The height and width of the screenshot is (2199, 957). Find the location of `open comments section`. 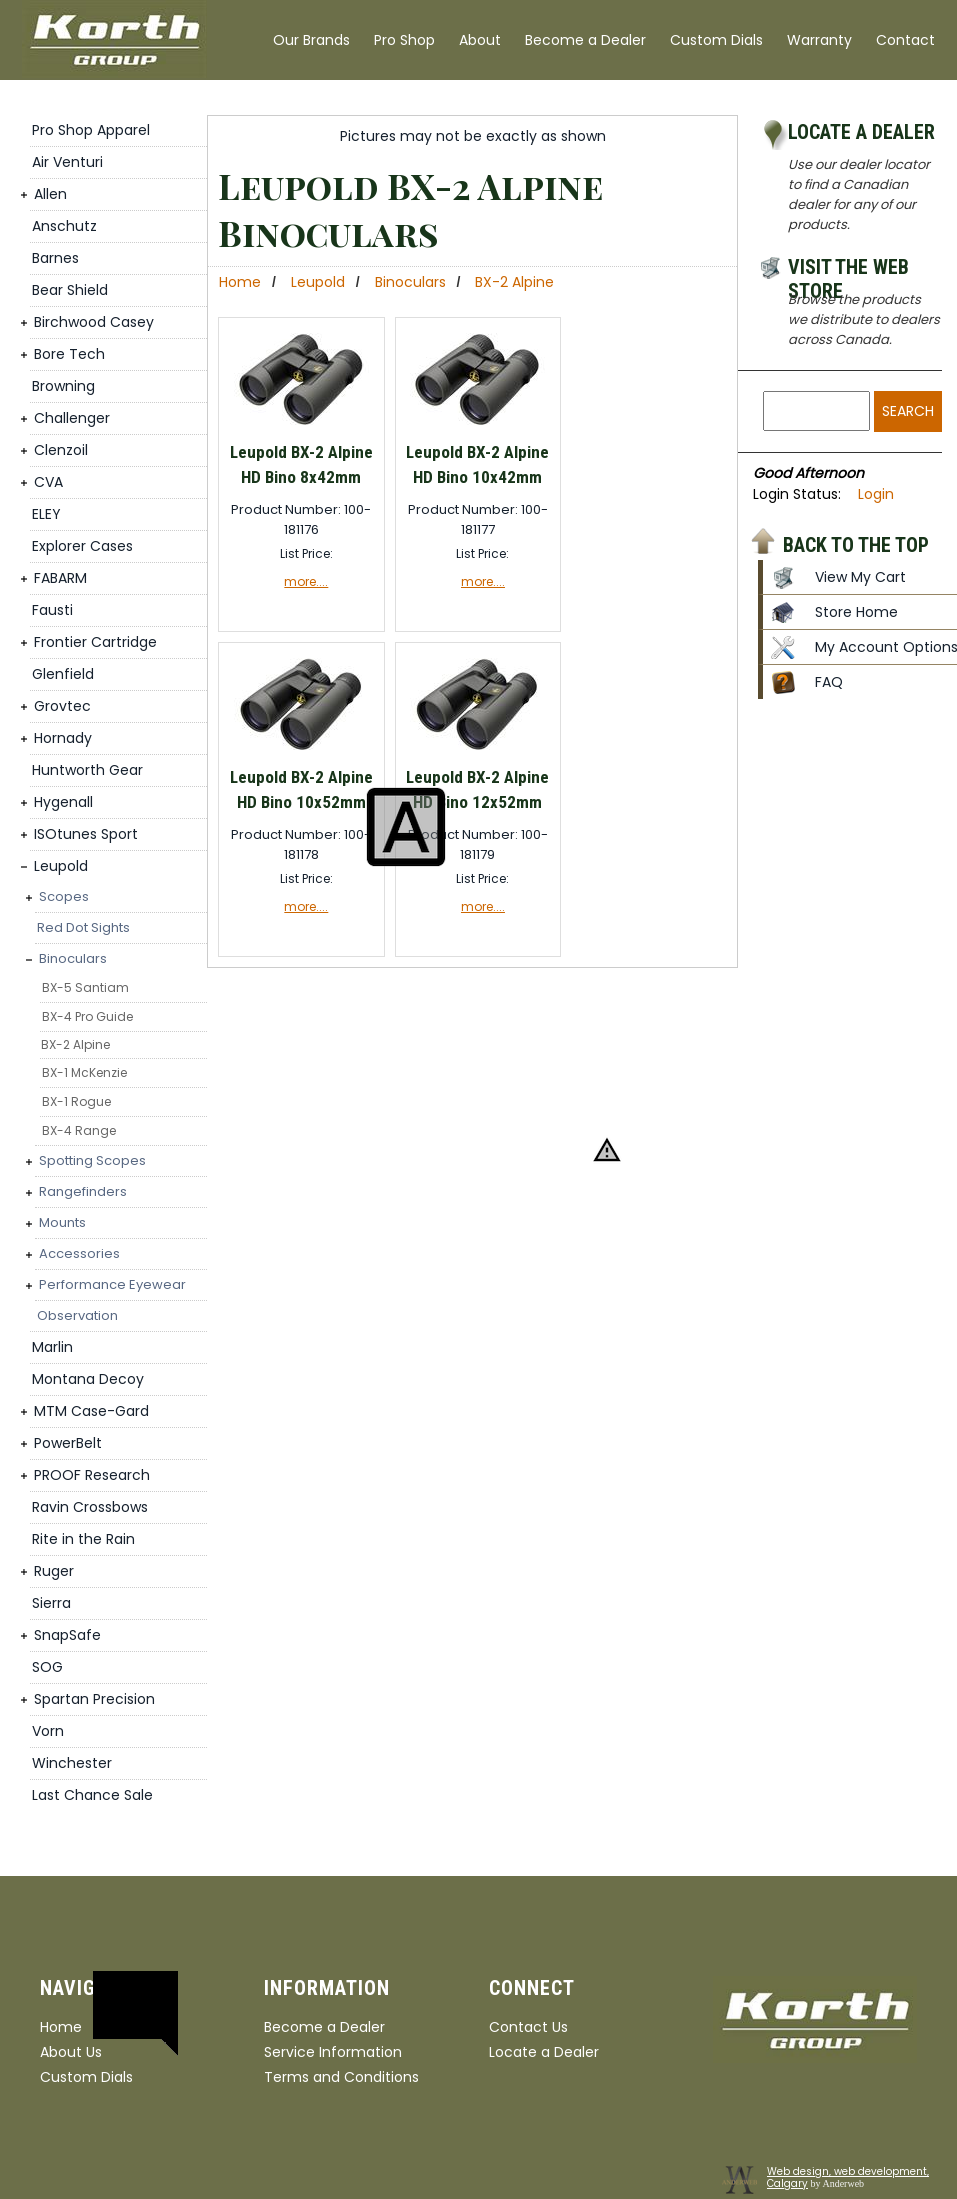

open comments section is located at coordinates (135, 2013).